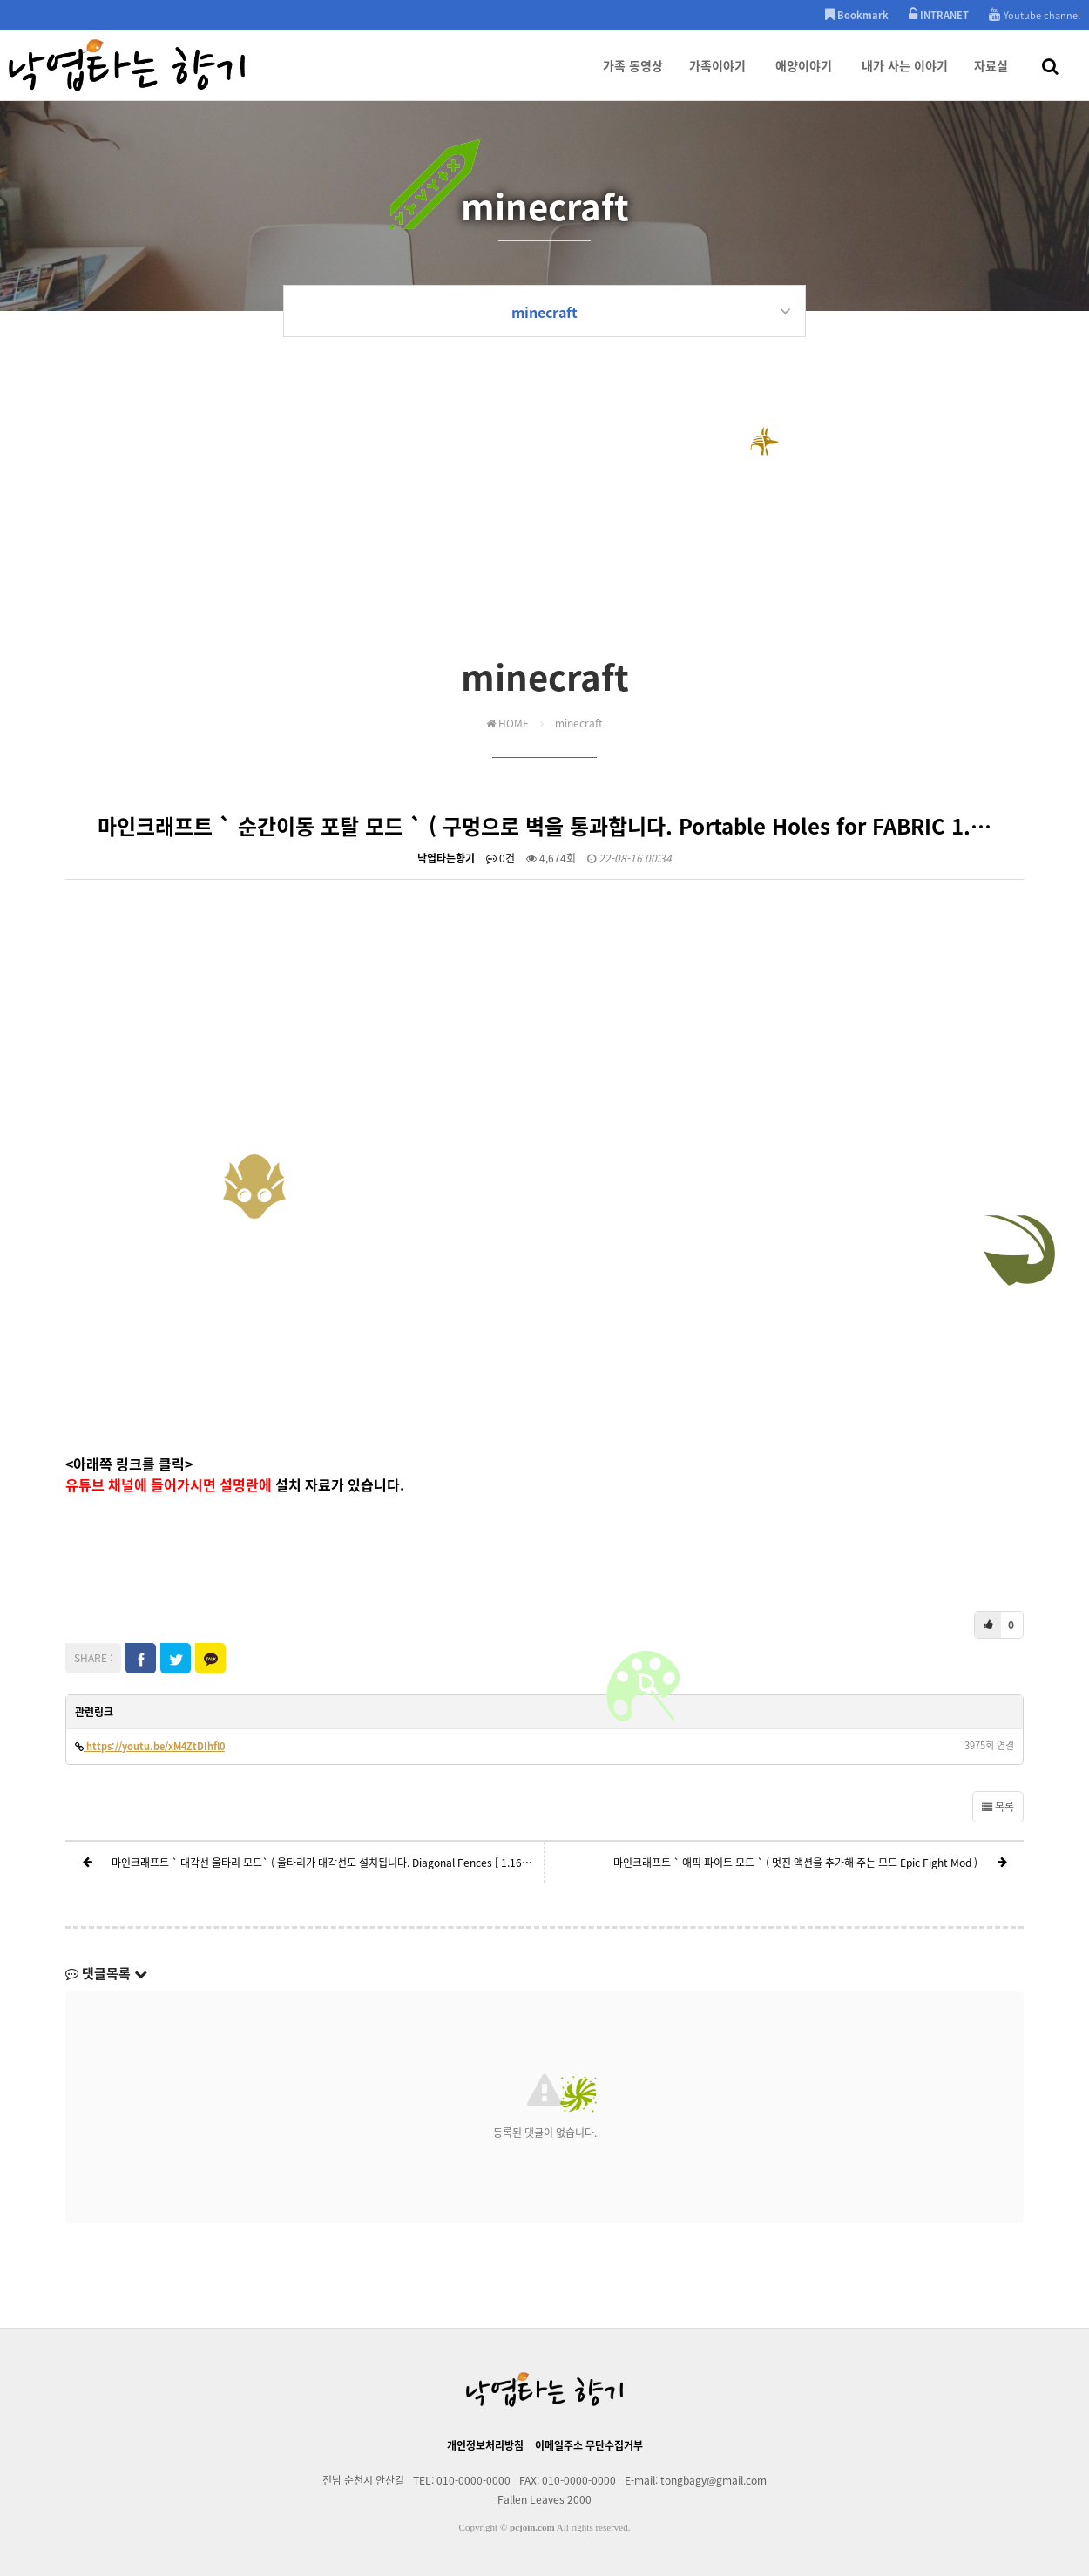 The width and height of the screenshot is (1089, 2576). What do you see at coordinates (578, 2094) in the screenshot?
I see `access space or astronomy-themed content` at bounding box center [578, 2094].